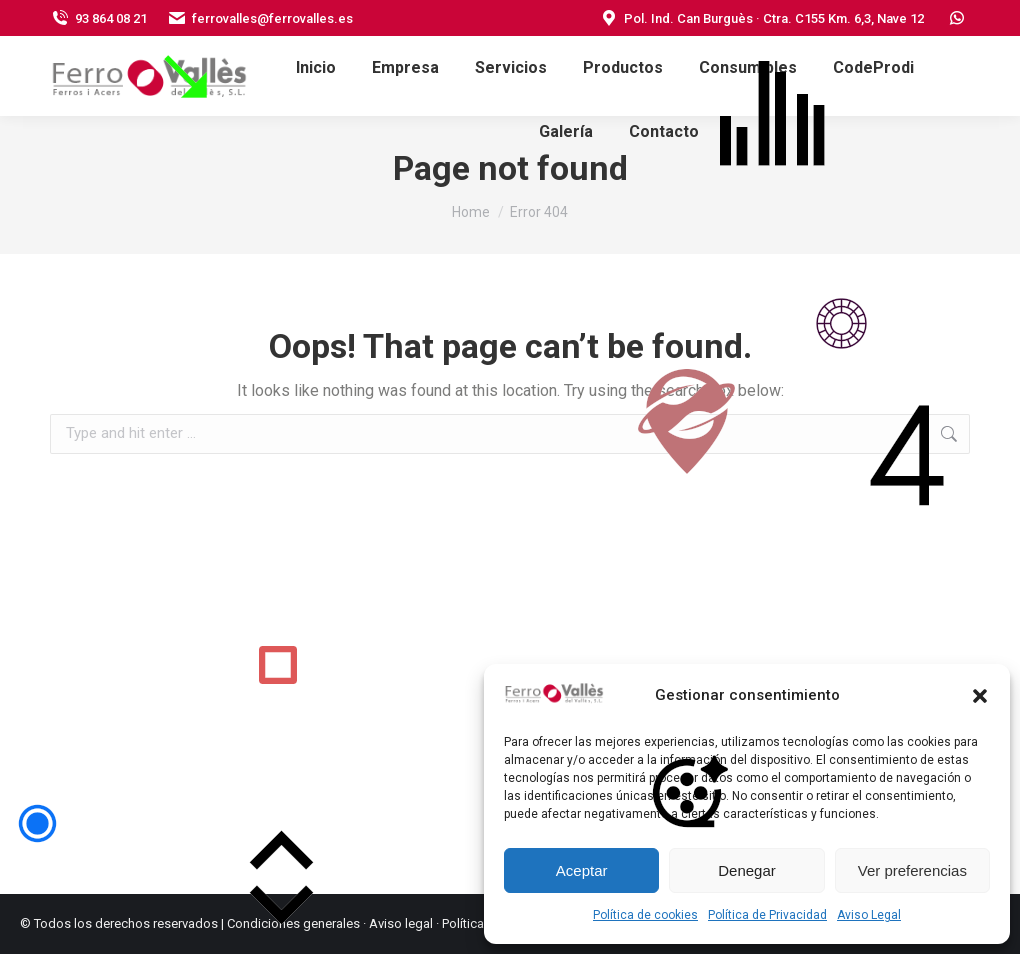  Describe the element at coordinates (186, 77) in the screenshot. I see `navigate to the next section below` at that location.